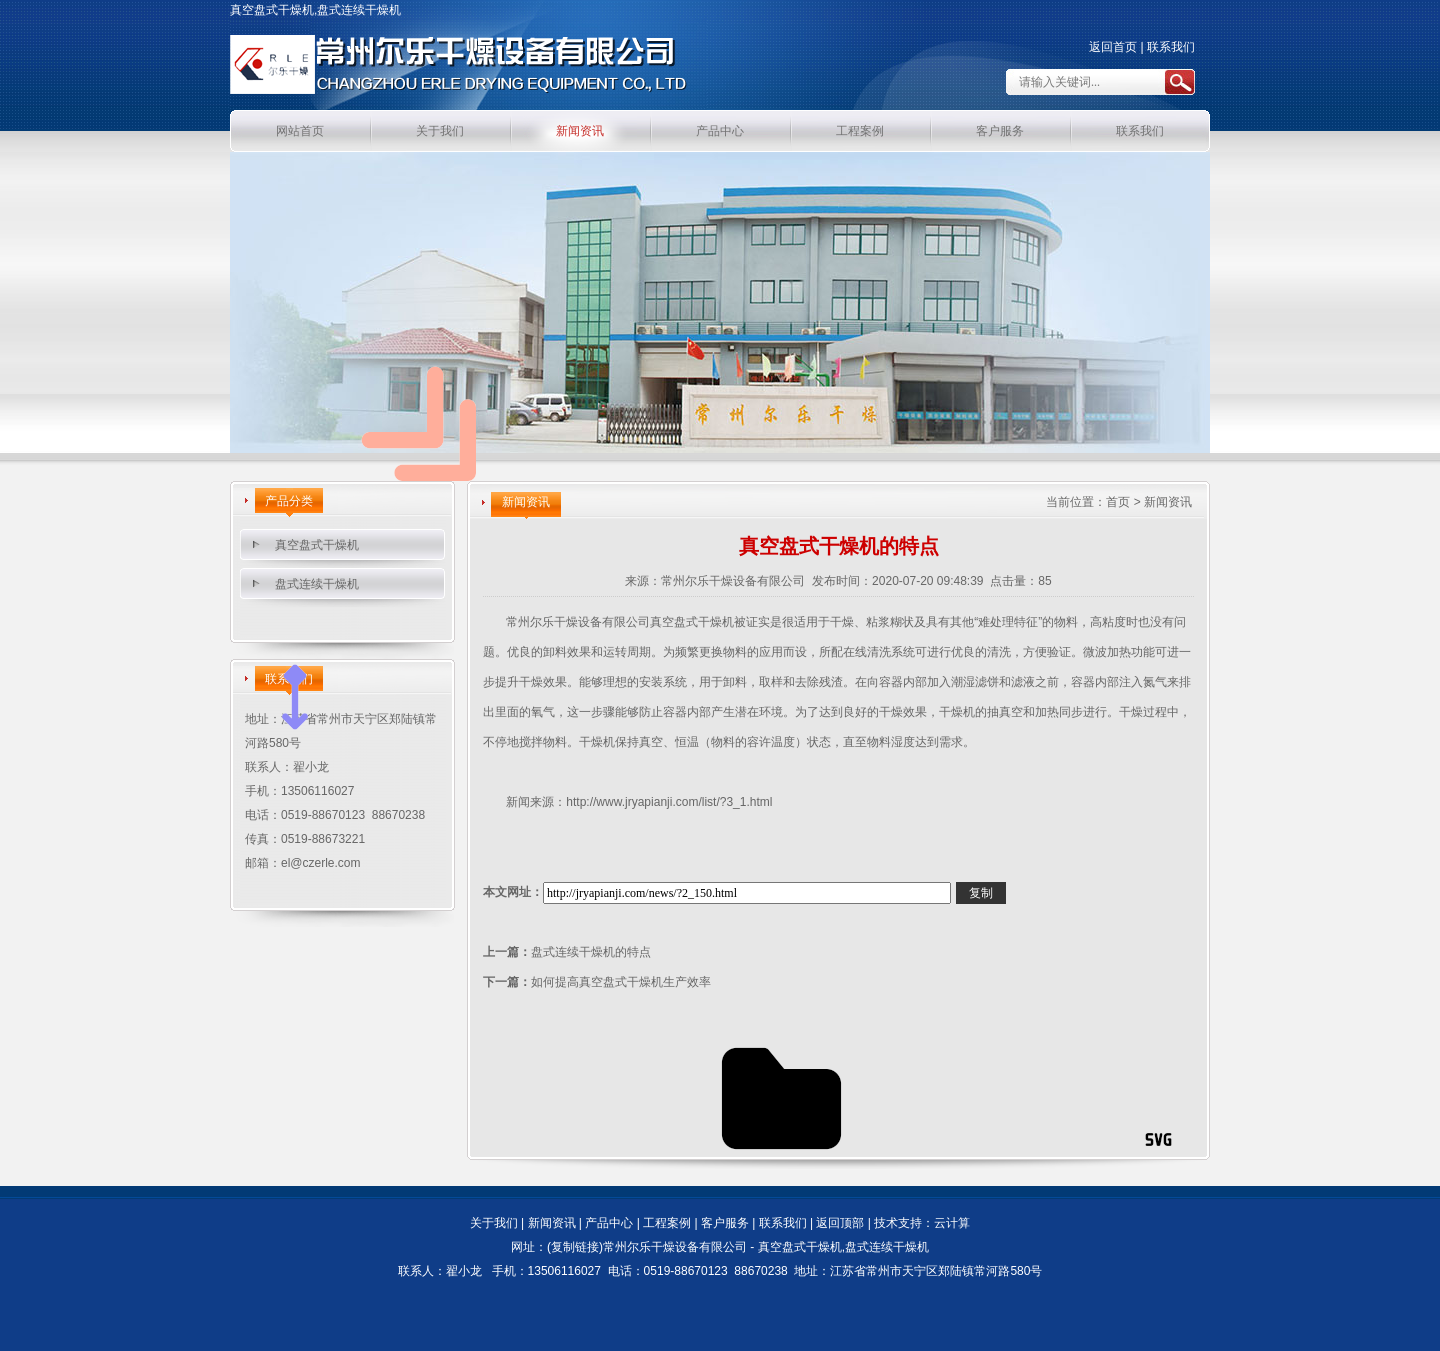 Image resolution: width=1440 pixels, height=1351 pixels. What do you see at coordinates (295, 697) in the screenshot?
I see `move item down in a list or queue` at bounding box center [295, 697].